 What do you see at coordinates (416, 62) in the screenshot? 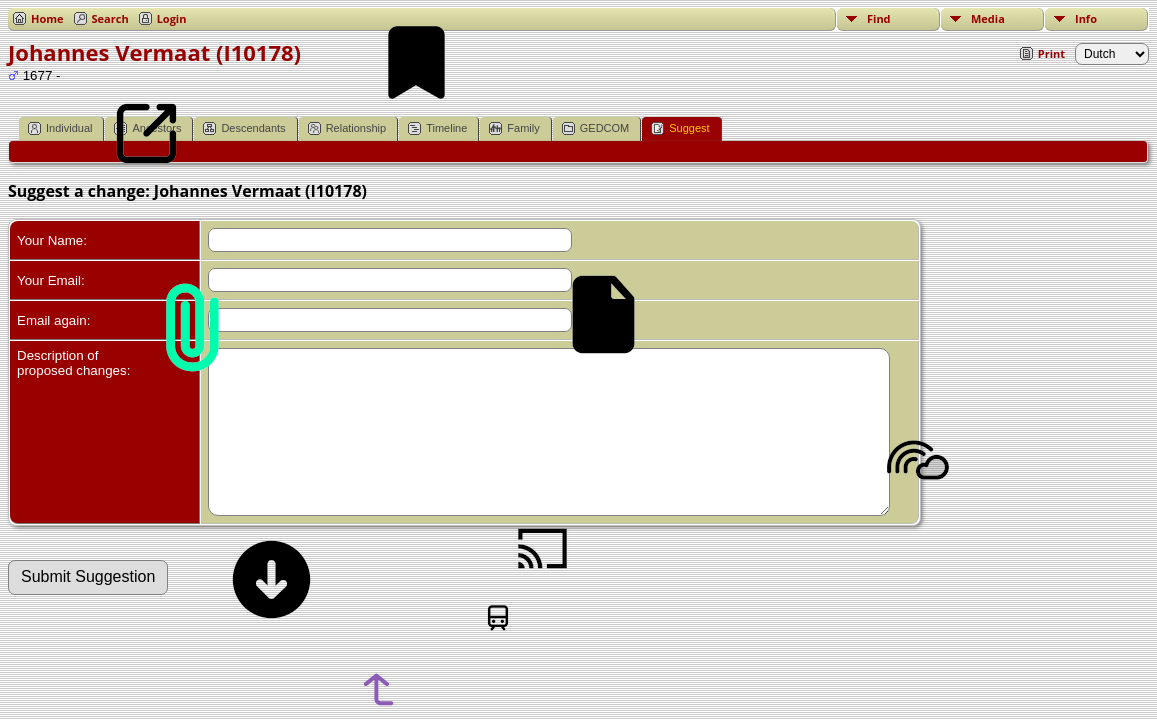
I see `save this item for later` at bounding box center [416, 62].